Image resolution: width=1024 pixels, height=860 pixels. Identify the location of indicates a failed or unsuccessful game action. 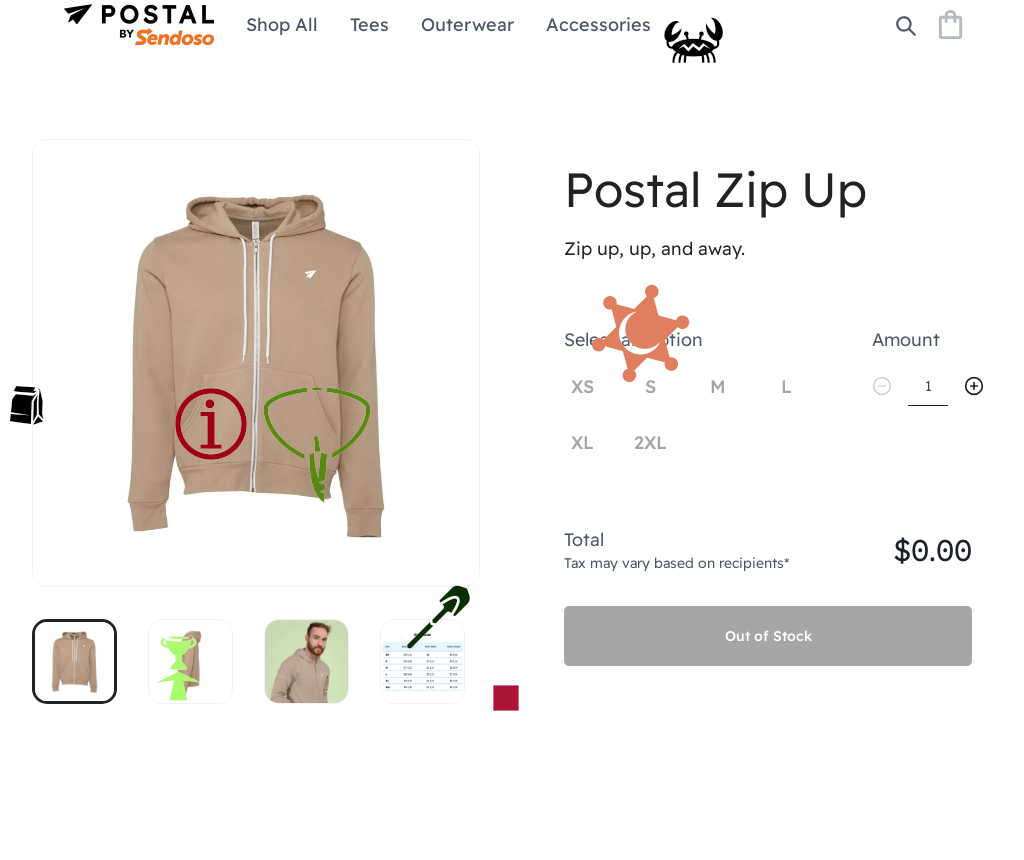
(693, 41).